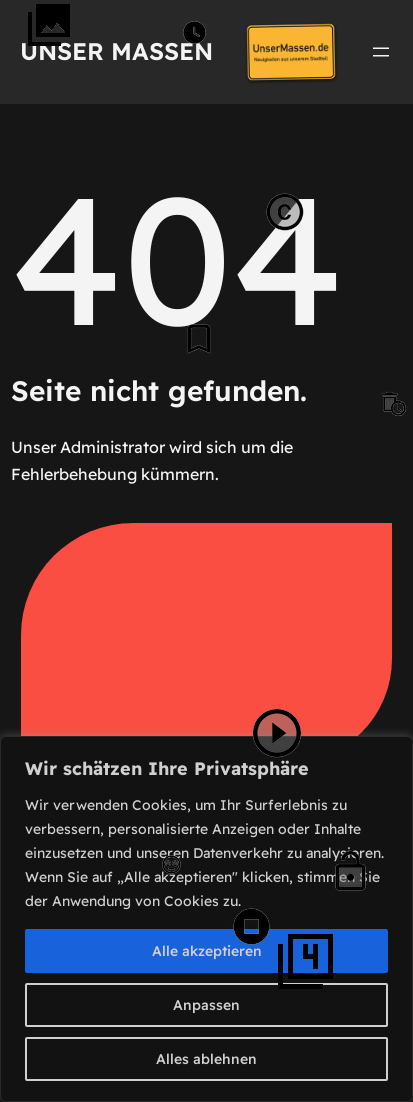 The width and height of the screenshot is (413, 1102). I want to click on view photo collections or albums, so click(49, 25).